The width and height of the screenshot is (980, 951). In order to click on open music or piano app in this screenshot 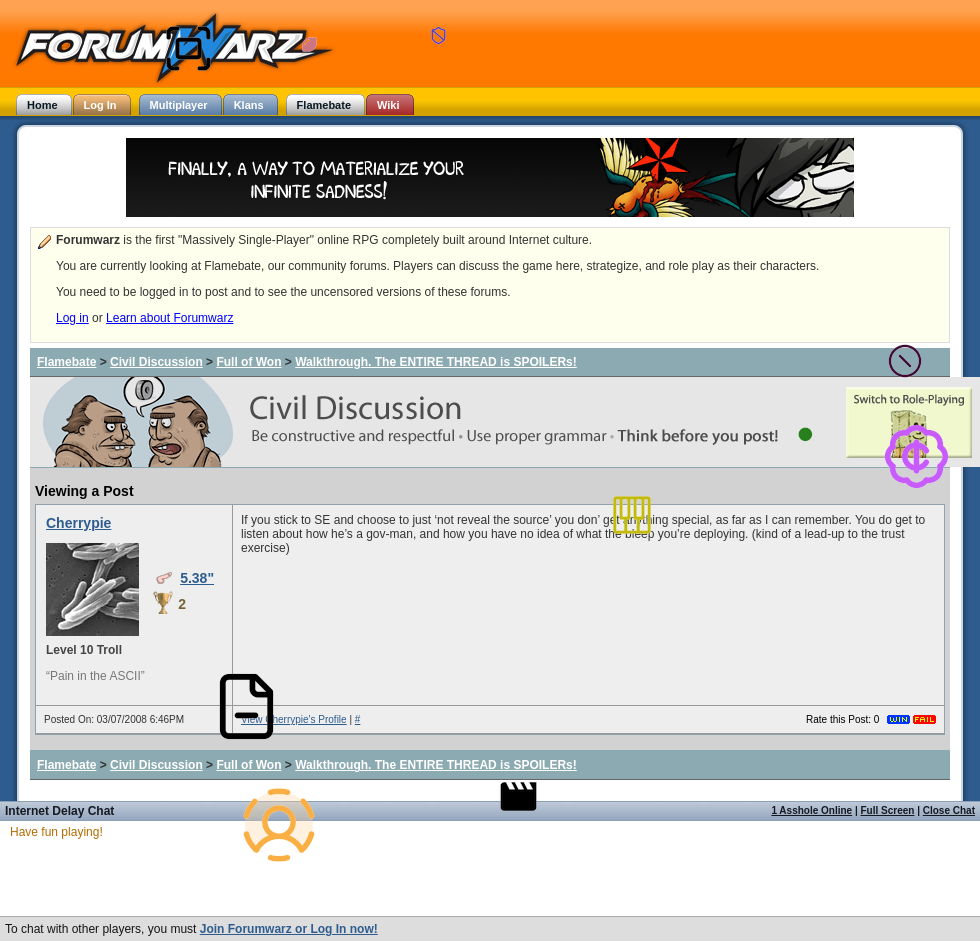, I will do `click(632, 515)`.